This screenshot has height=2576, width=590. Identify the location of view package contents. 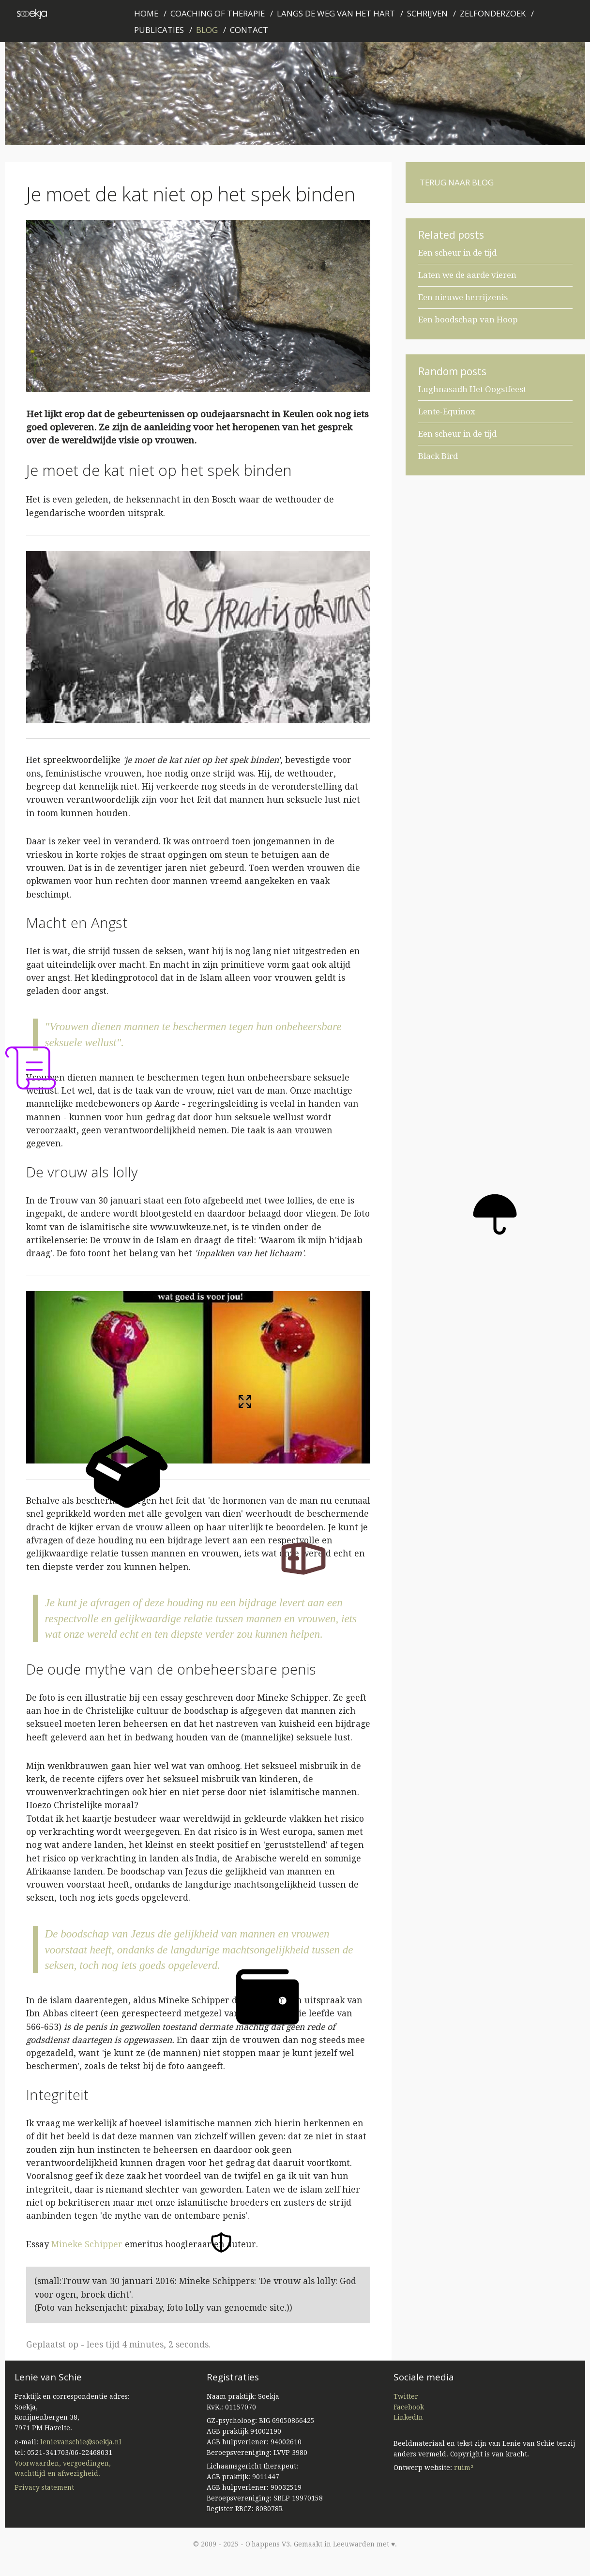
(127, 1472).